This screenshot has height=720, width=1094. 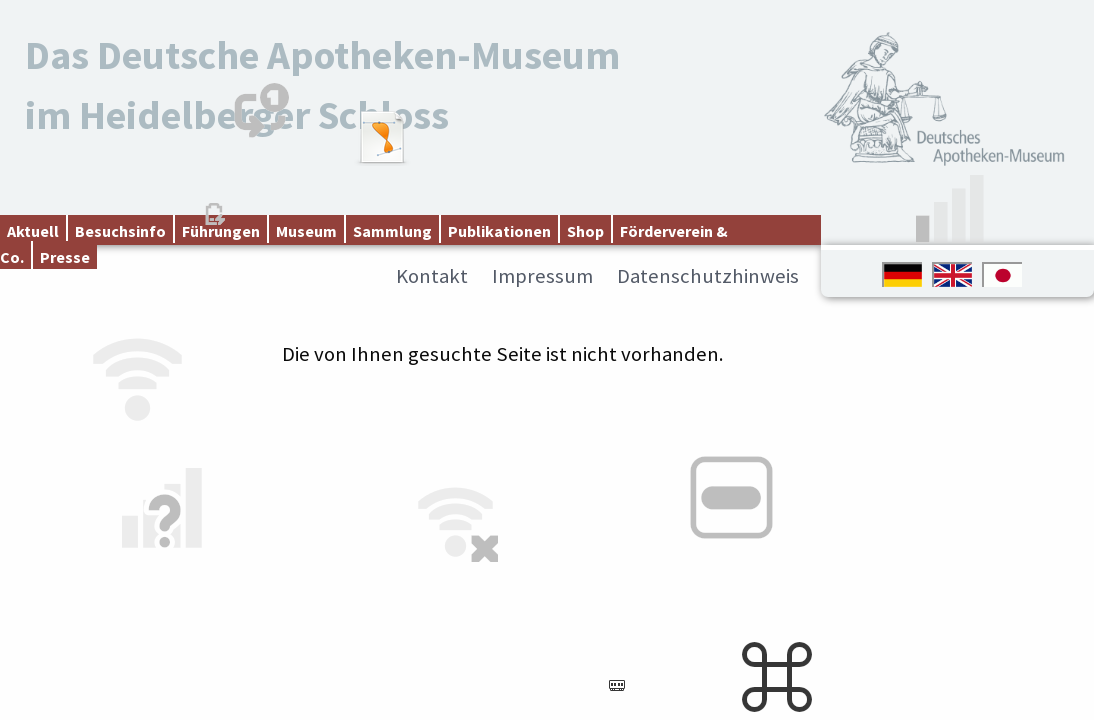 What do you see at coordinates (164, 510) in the screenshot?
I see `no cellular network route available` at bounding box center [164, 510].